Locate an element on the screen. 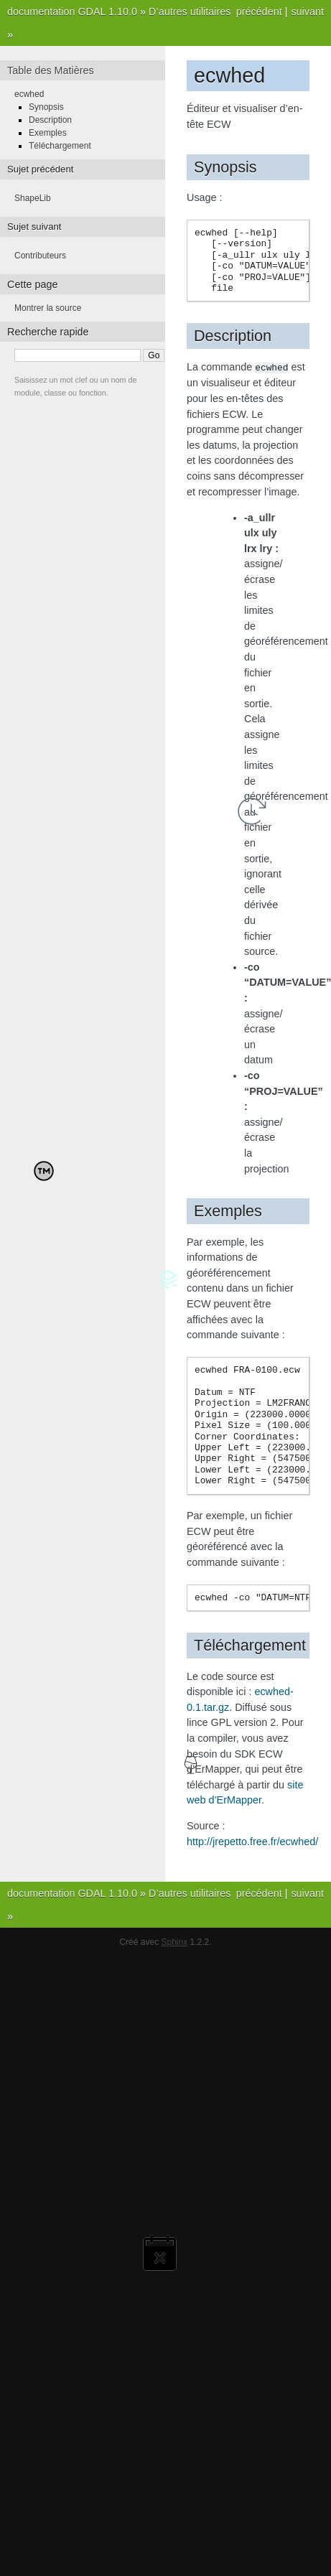  remove a layer from the stack is located at coordinates (168, 1279).